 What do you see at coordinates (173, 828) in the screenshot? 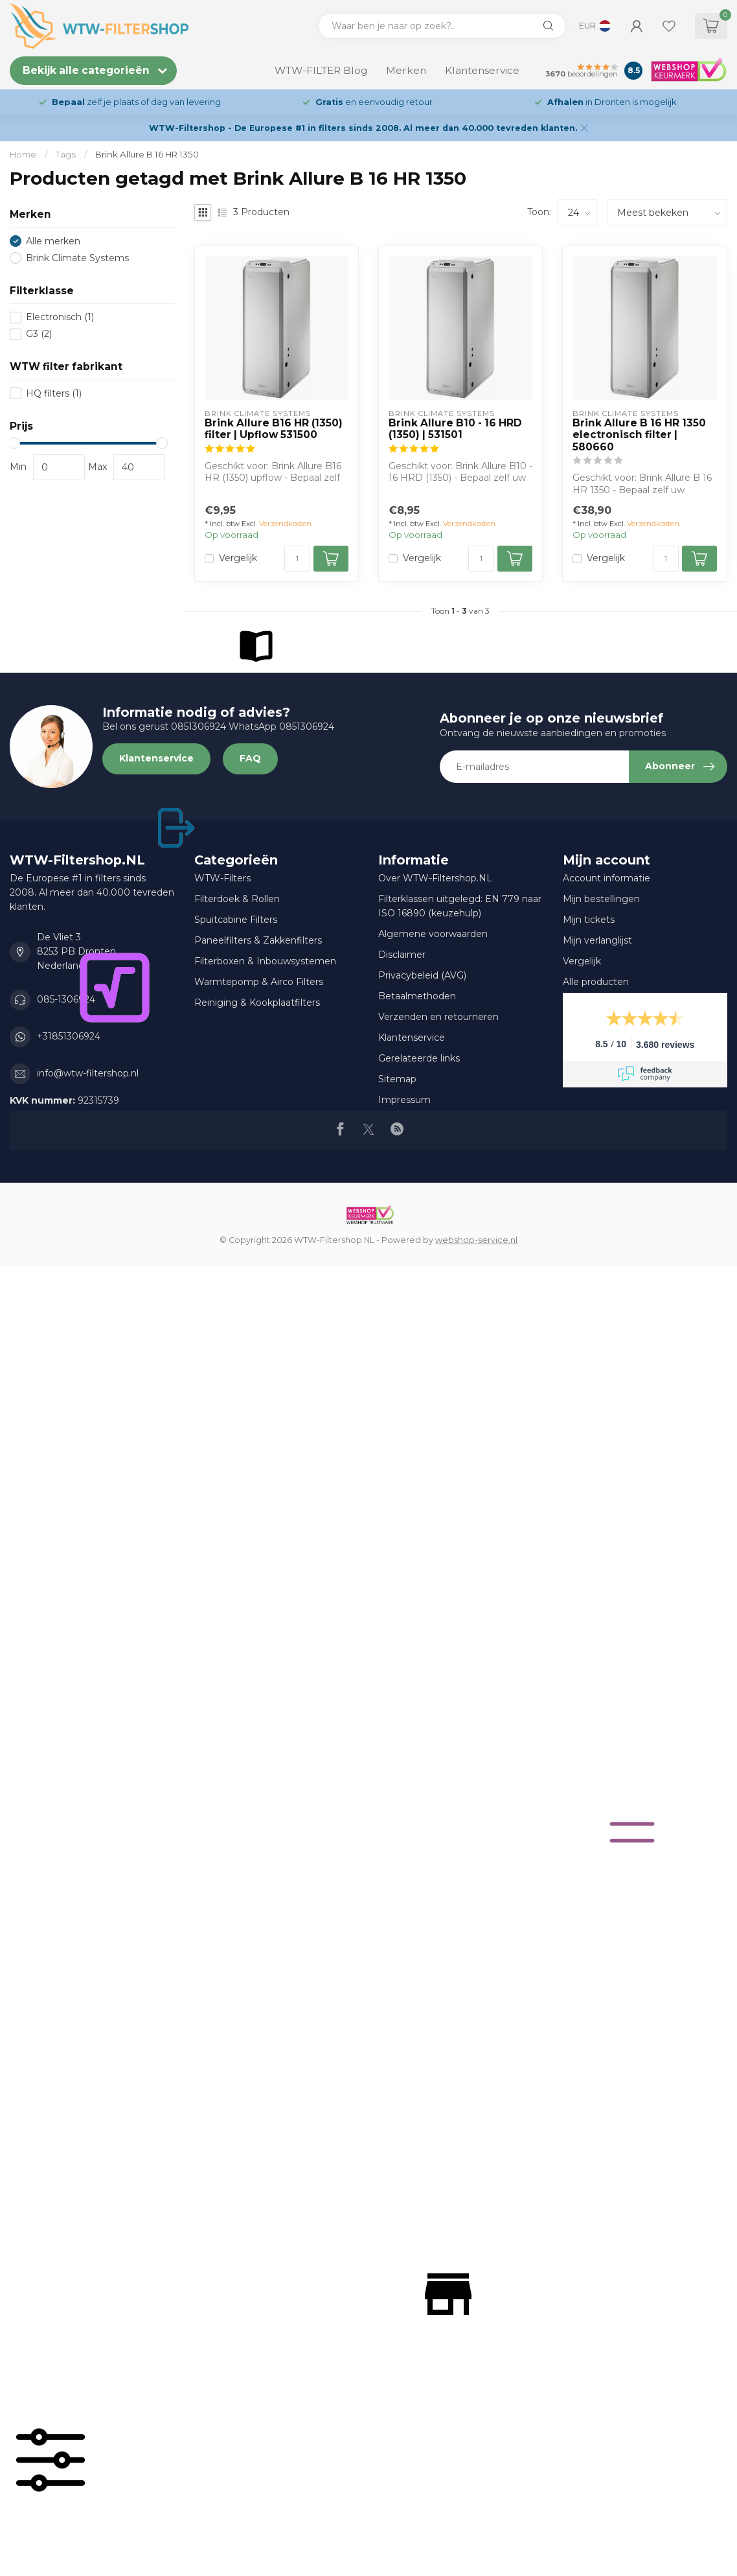
I see `log out of your account` at bounding box center [173, 828].